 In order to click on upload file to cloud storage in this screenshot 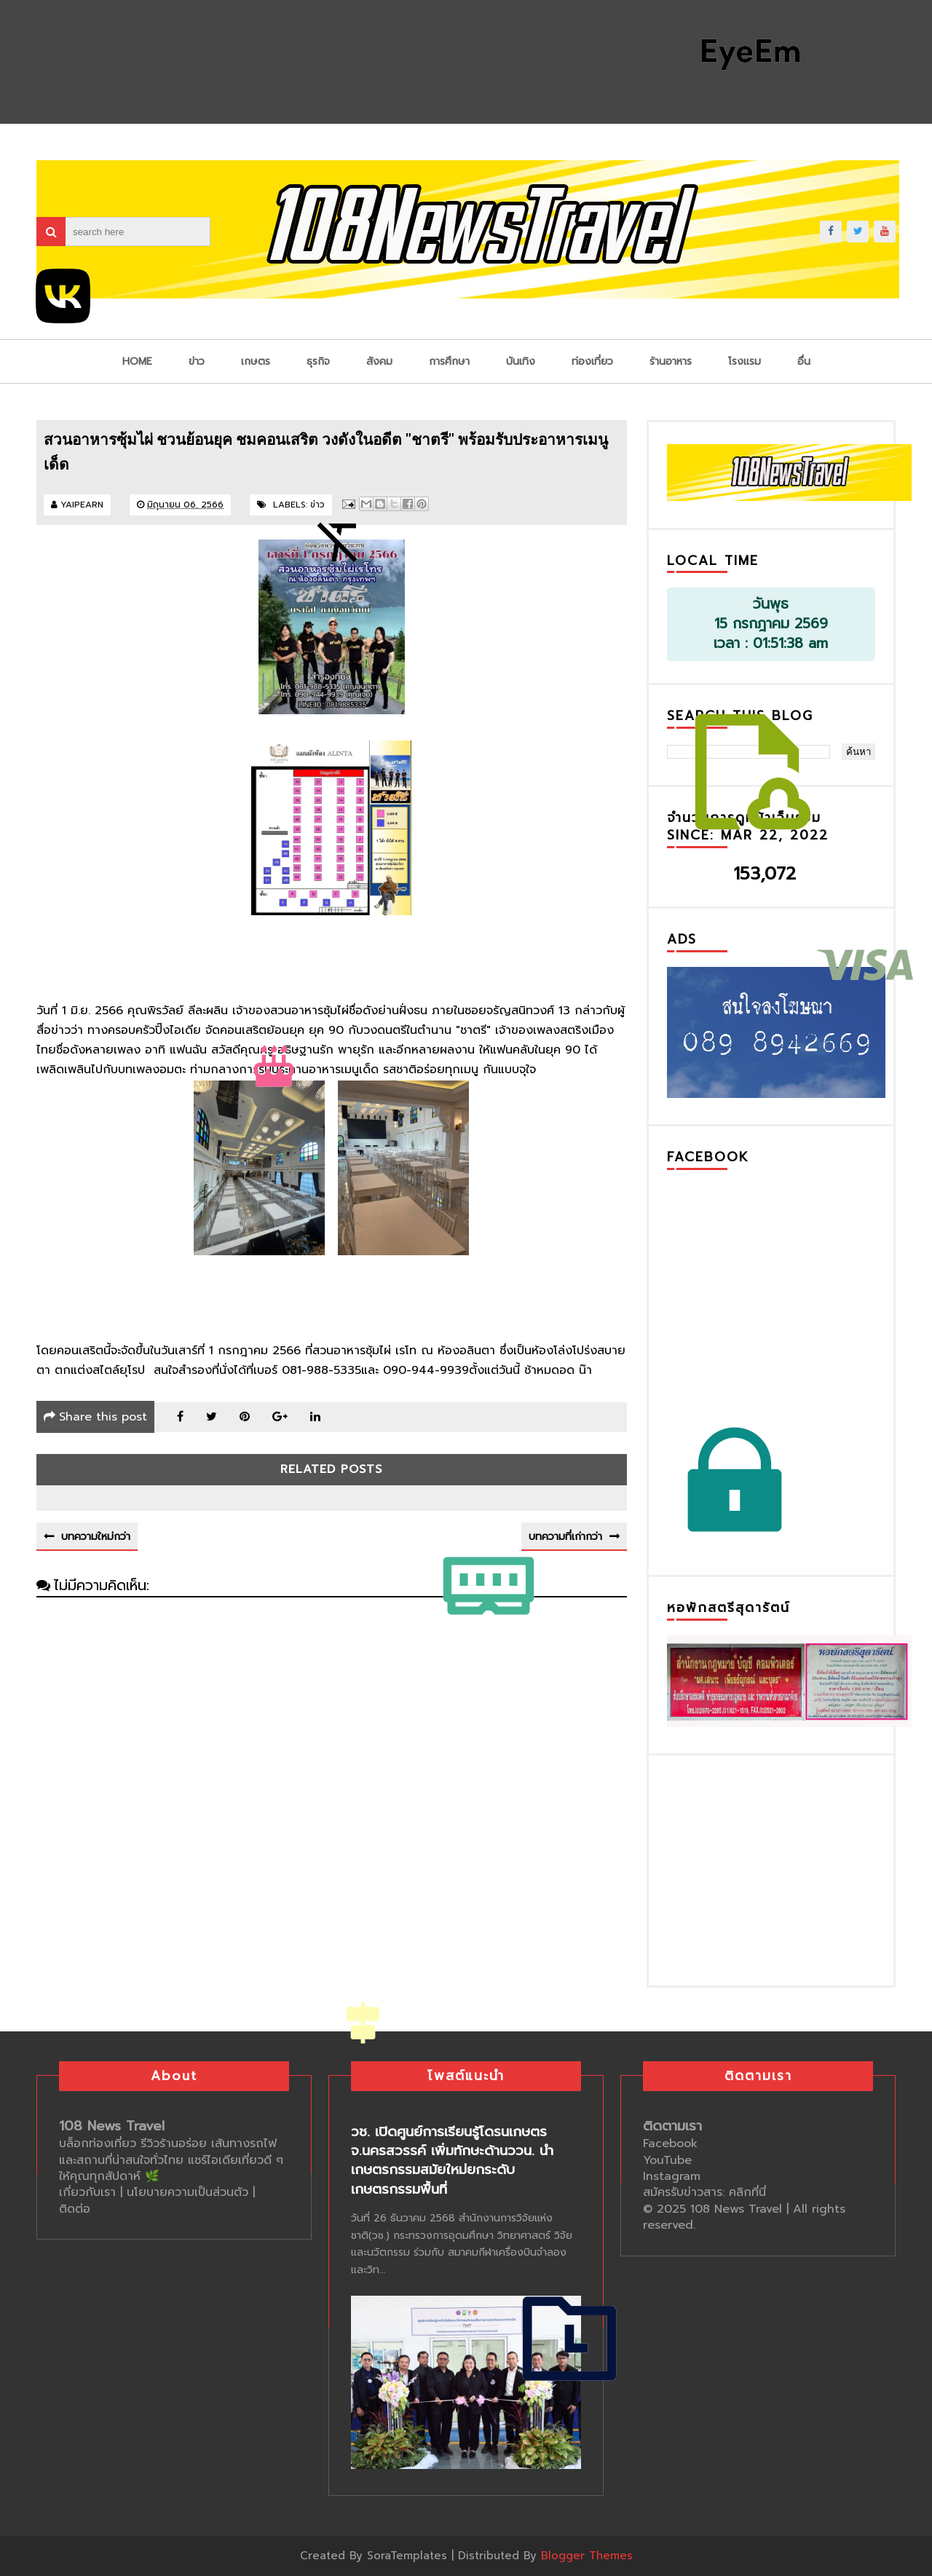, I will do `click(747, 772)`.